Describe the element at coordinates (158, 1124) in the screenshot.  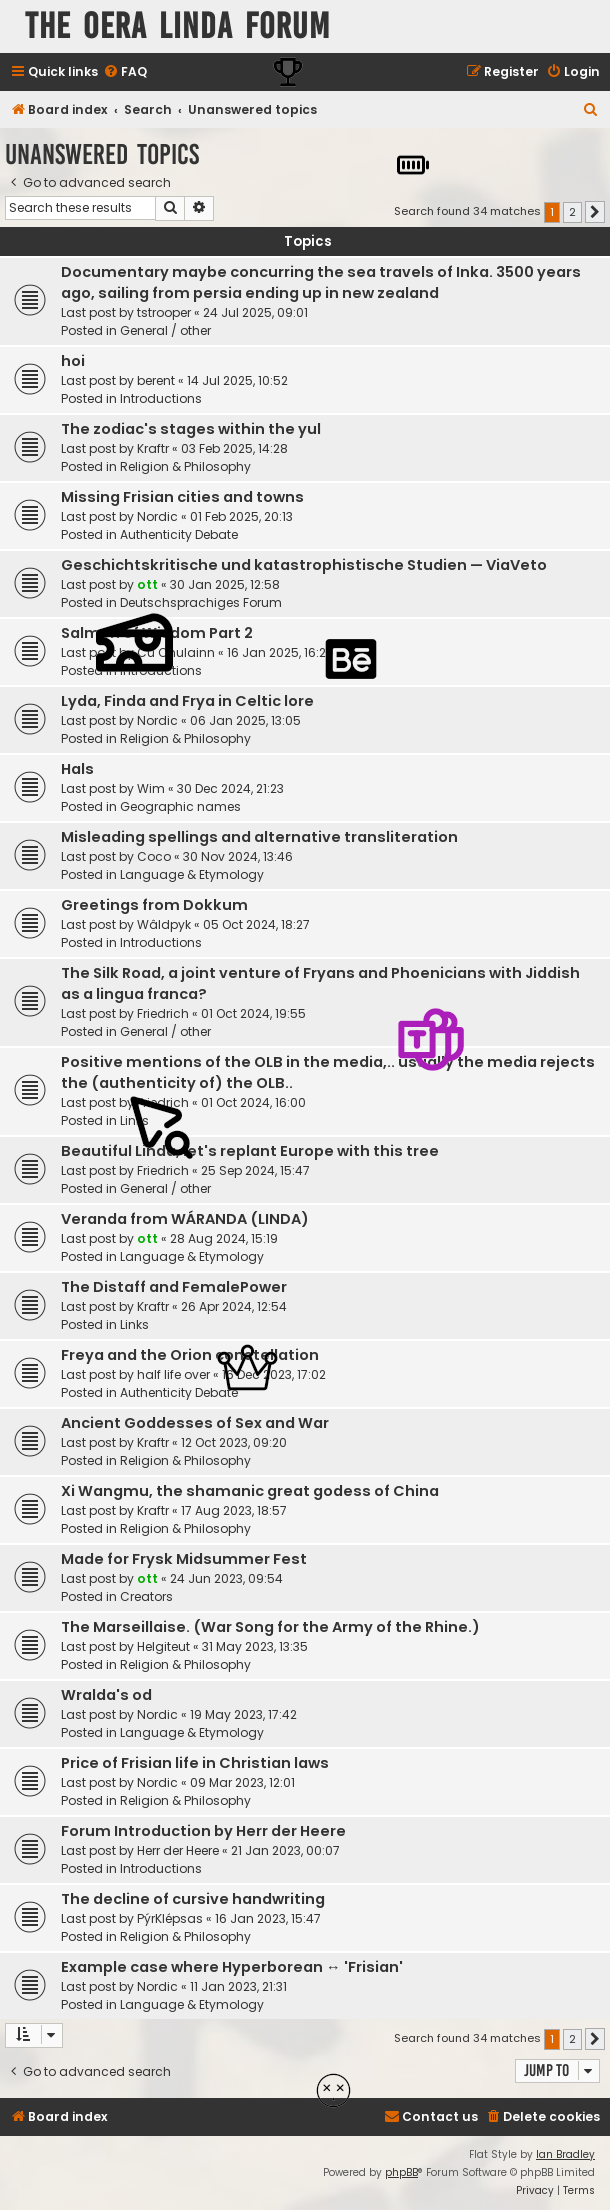
I see `search for cursor or pointer settings` at that location.